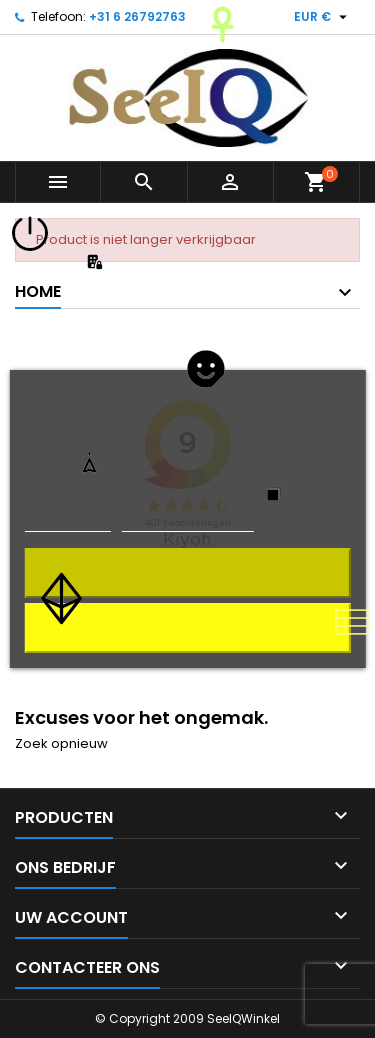  What do you see at coordinates (94, 261) in the screenshot?
I see `secure building access control` at bounding box center [94, 261].